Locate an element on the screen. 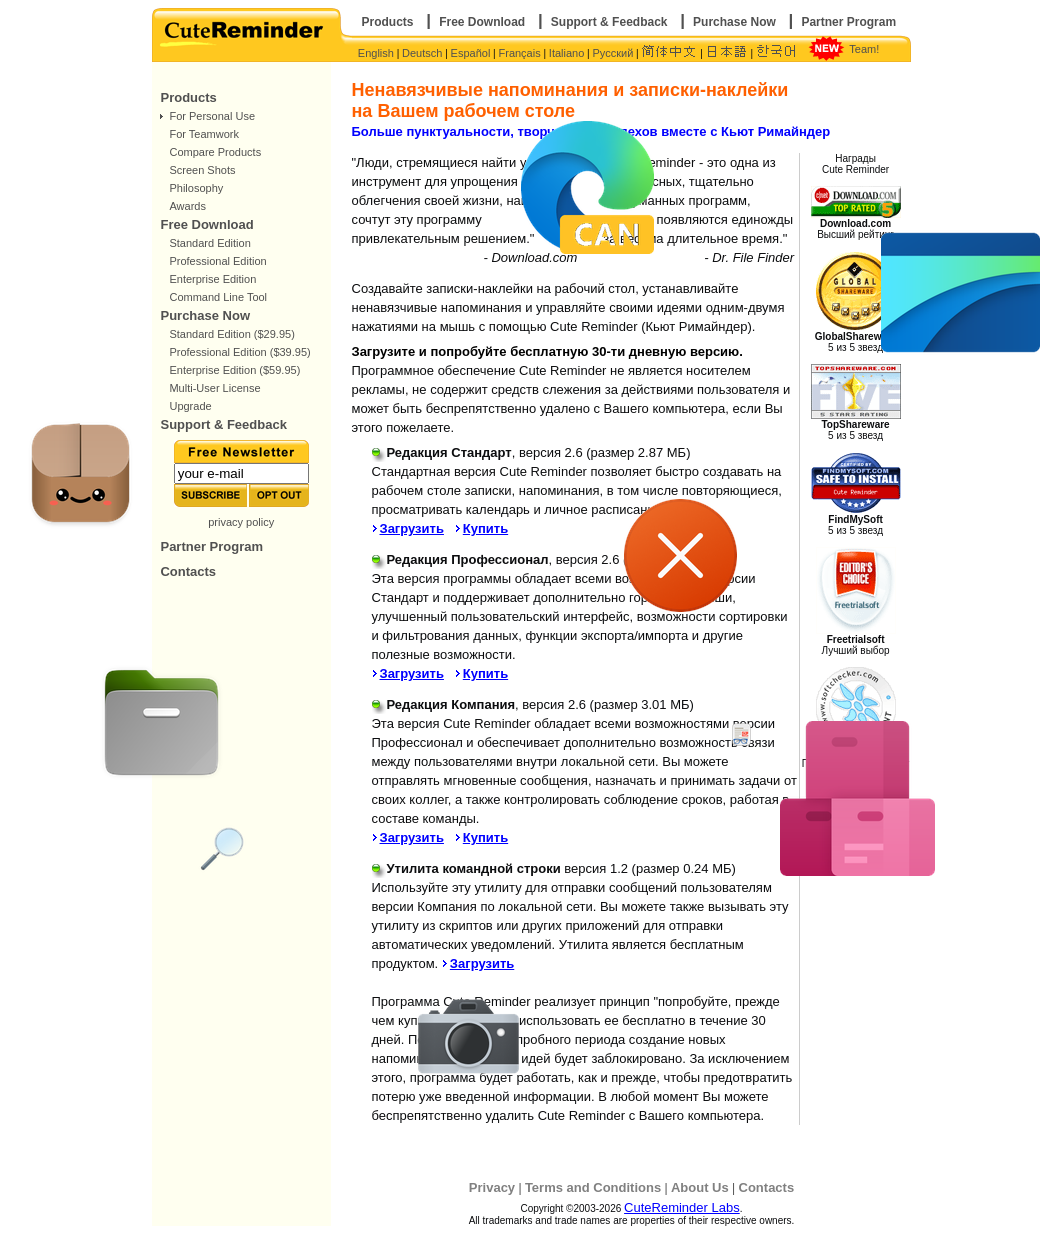 Image resolution: width=1063 pixels, height=1234 pixels. open atril document viewer is located at coordinates (741, 734).